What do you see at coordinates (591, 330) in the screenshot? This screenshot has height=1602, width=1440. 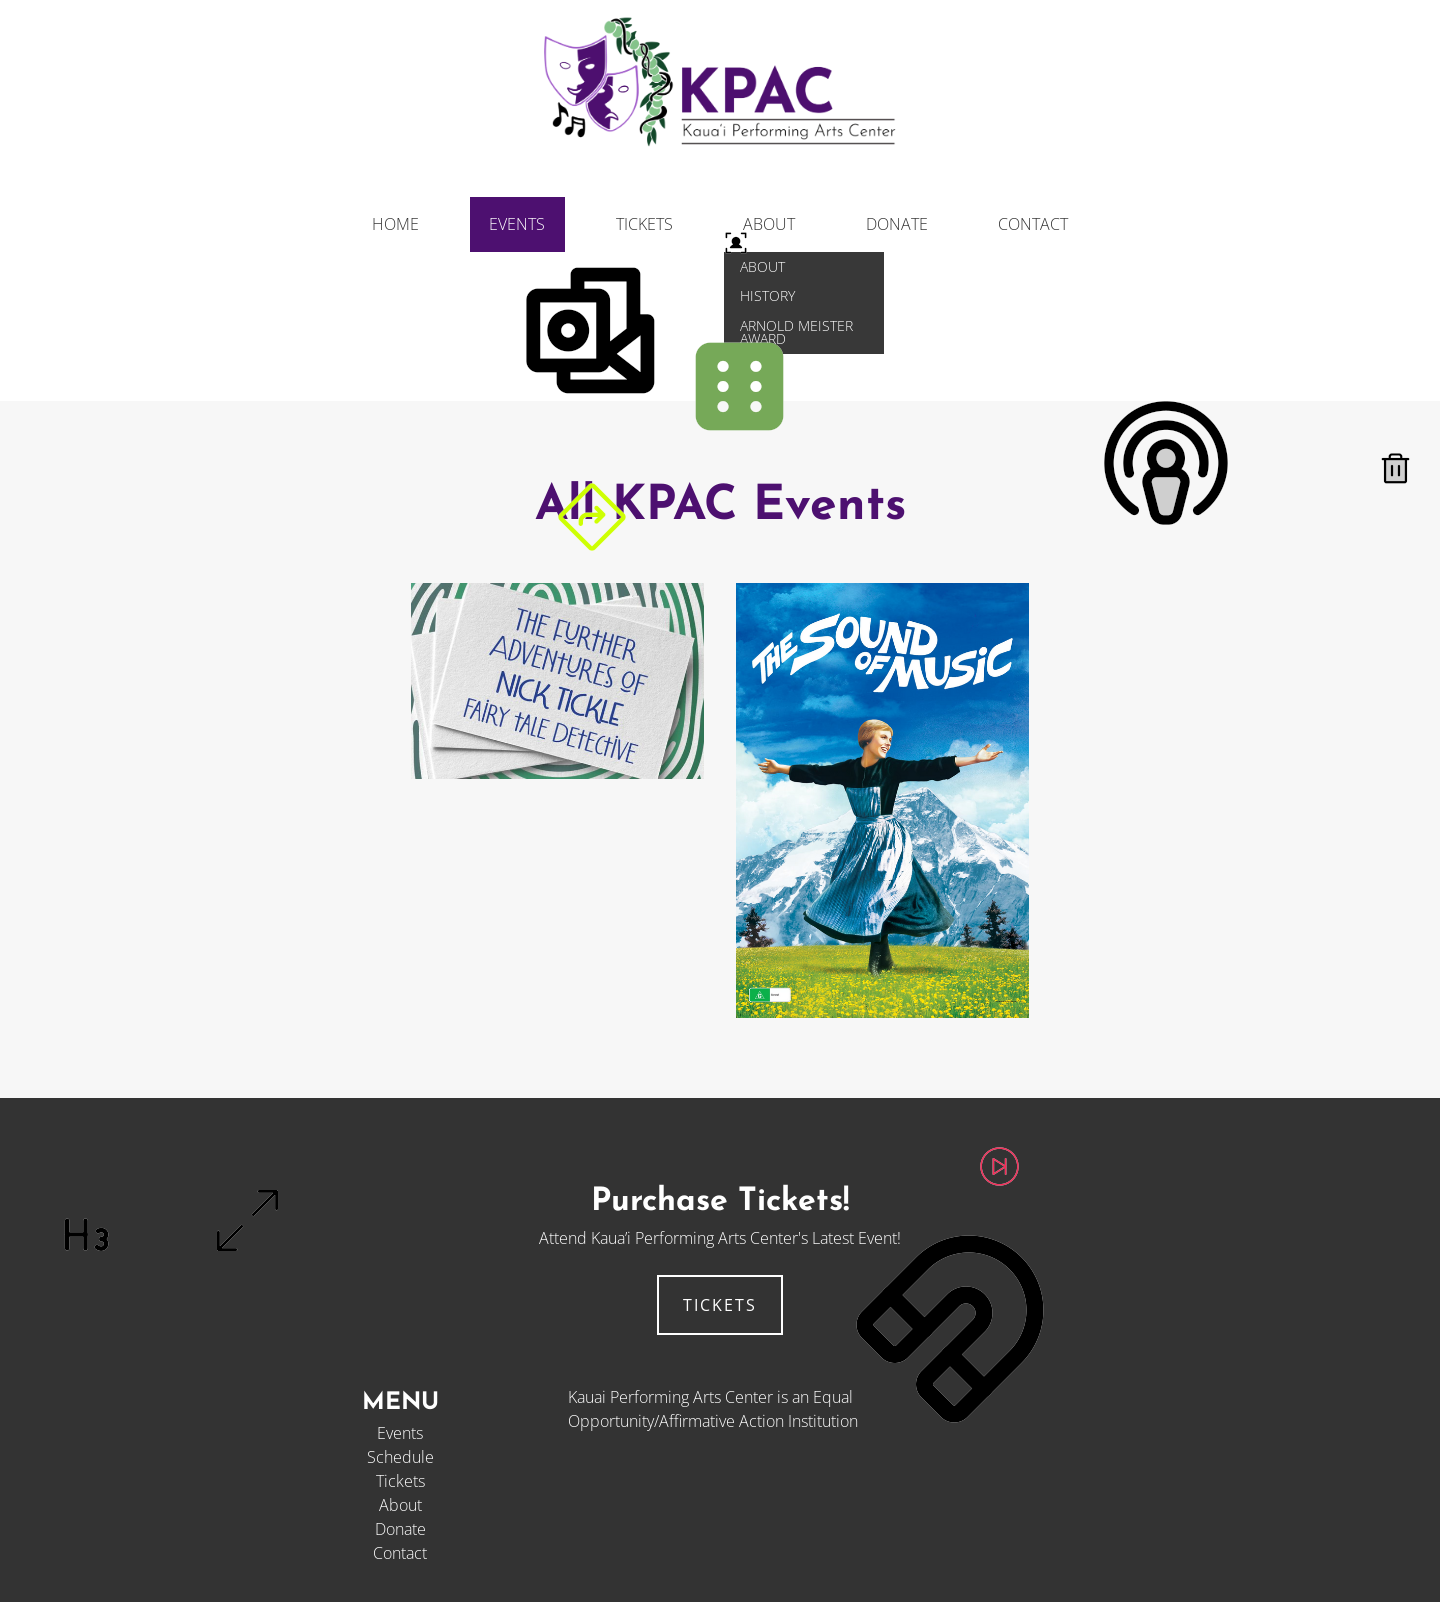 I see `open Microsoft Outlook email` at bounding box center [591, 330].